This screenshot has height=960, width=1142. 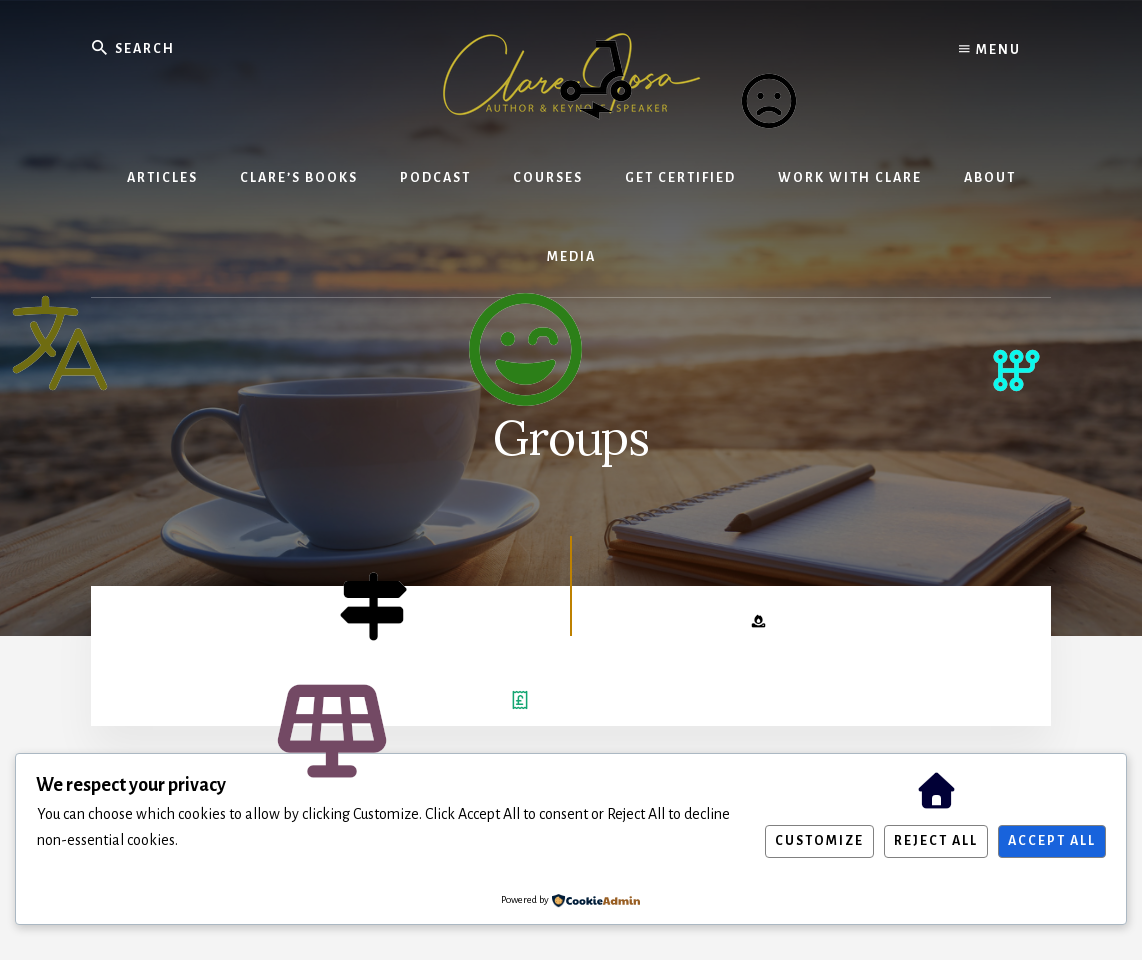 I want to click on access solar energy or power settings, so click(x=332, y=728).